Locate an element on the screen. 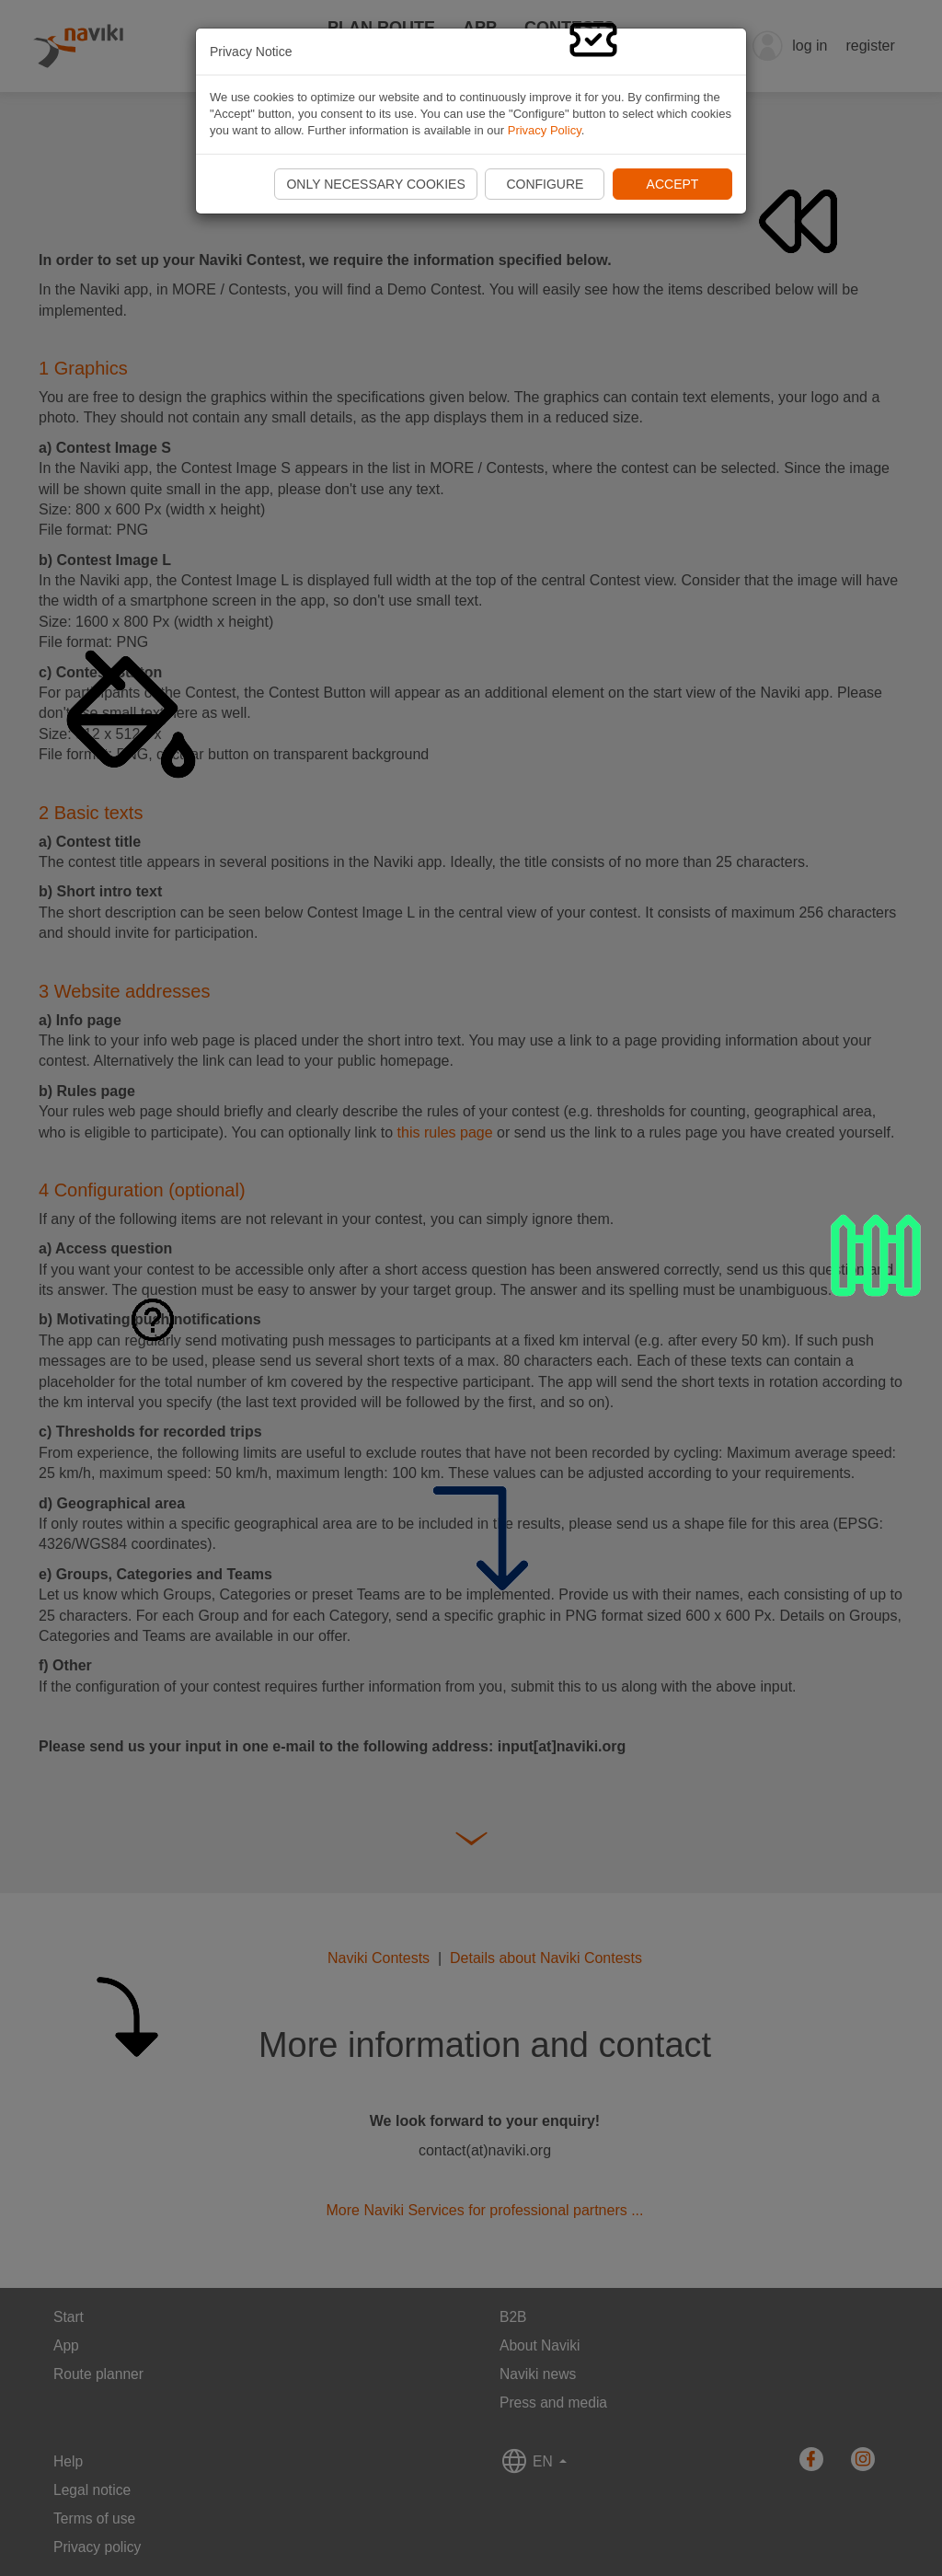  confirmed ticket or booking is located at coordinates (593, 40).